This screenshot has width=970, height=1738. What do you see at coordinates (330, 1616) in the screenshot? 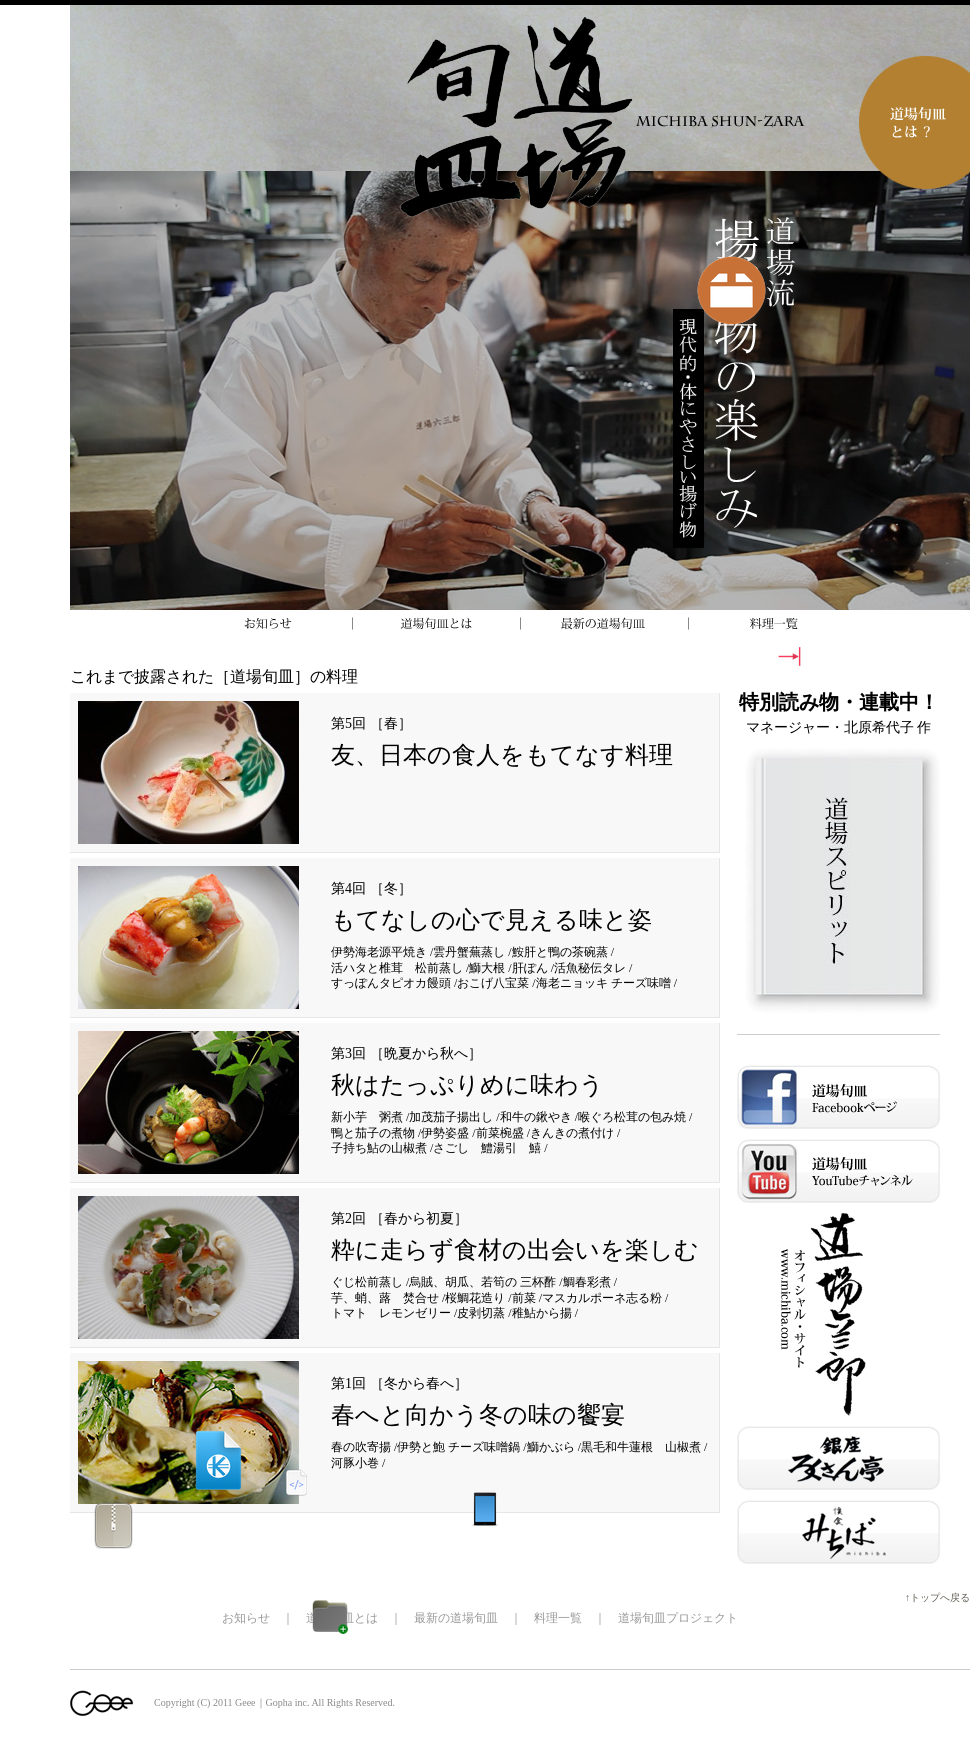
I see `create a new folder` at bounding box center [330, 1616].